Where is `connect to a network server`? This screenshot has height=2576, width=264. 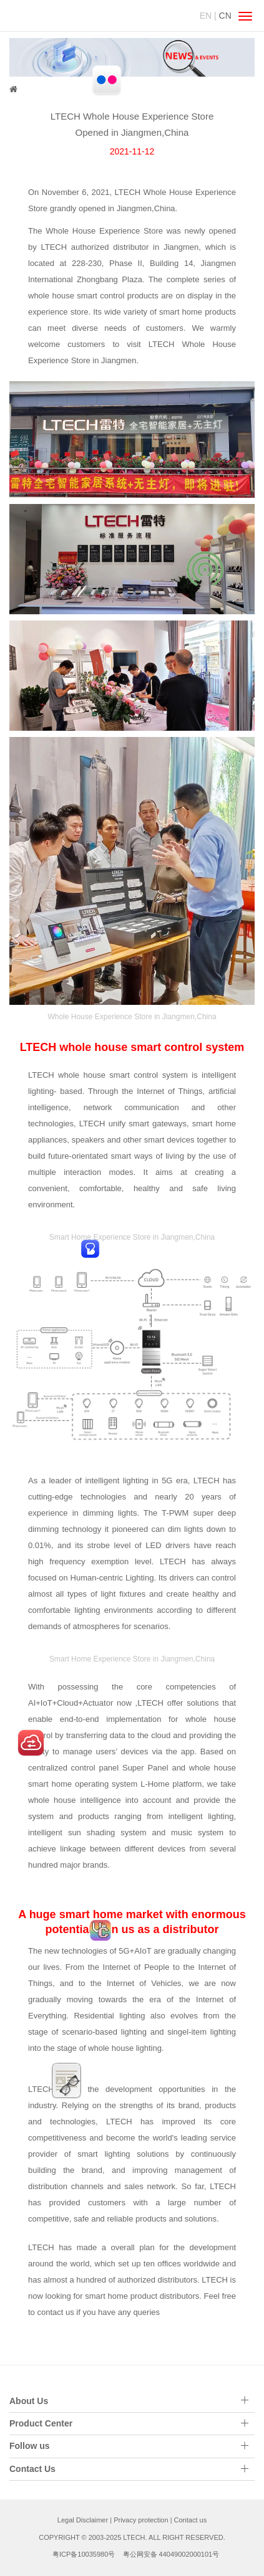
connect to a network server is located at coordinates (205, 569).